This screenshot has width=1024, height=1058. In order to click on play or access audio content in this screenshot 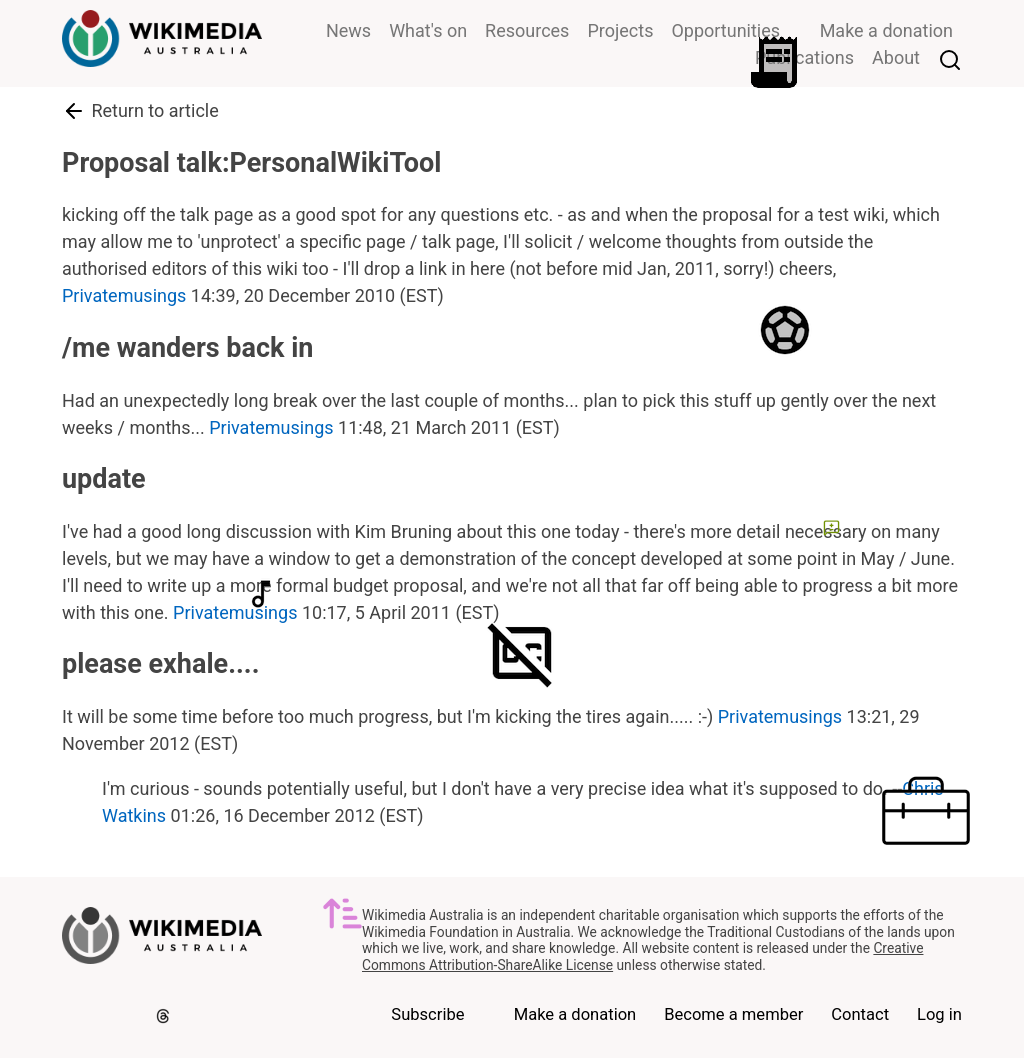, I will do `click(261, 594)`.